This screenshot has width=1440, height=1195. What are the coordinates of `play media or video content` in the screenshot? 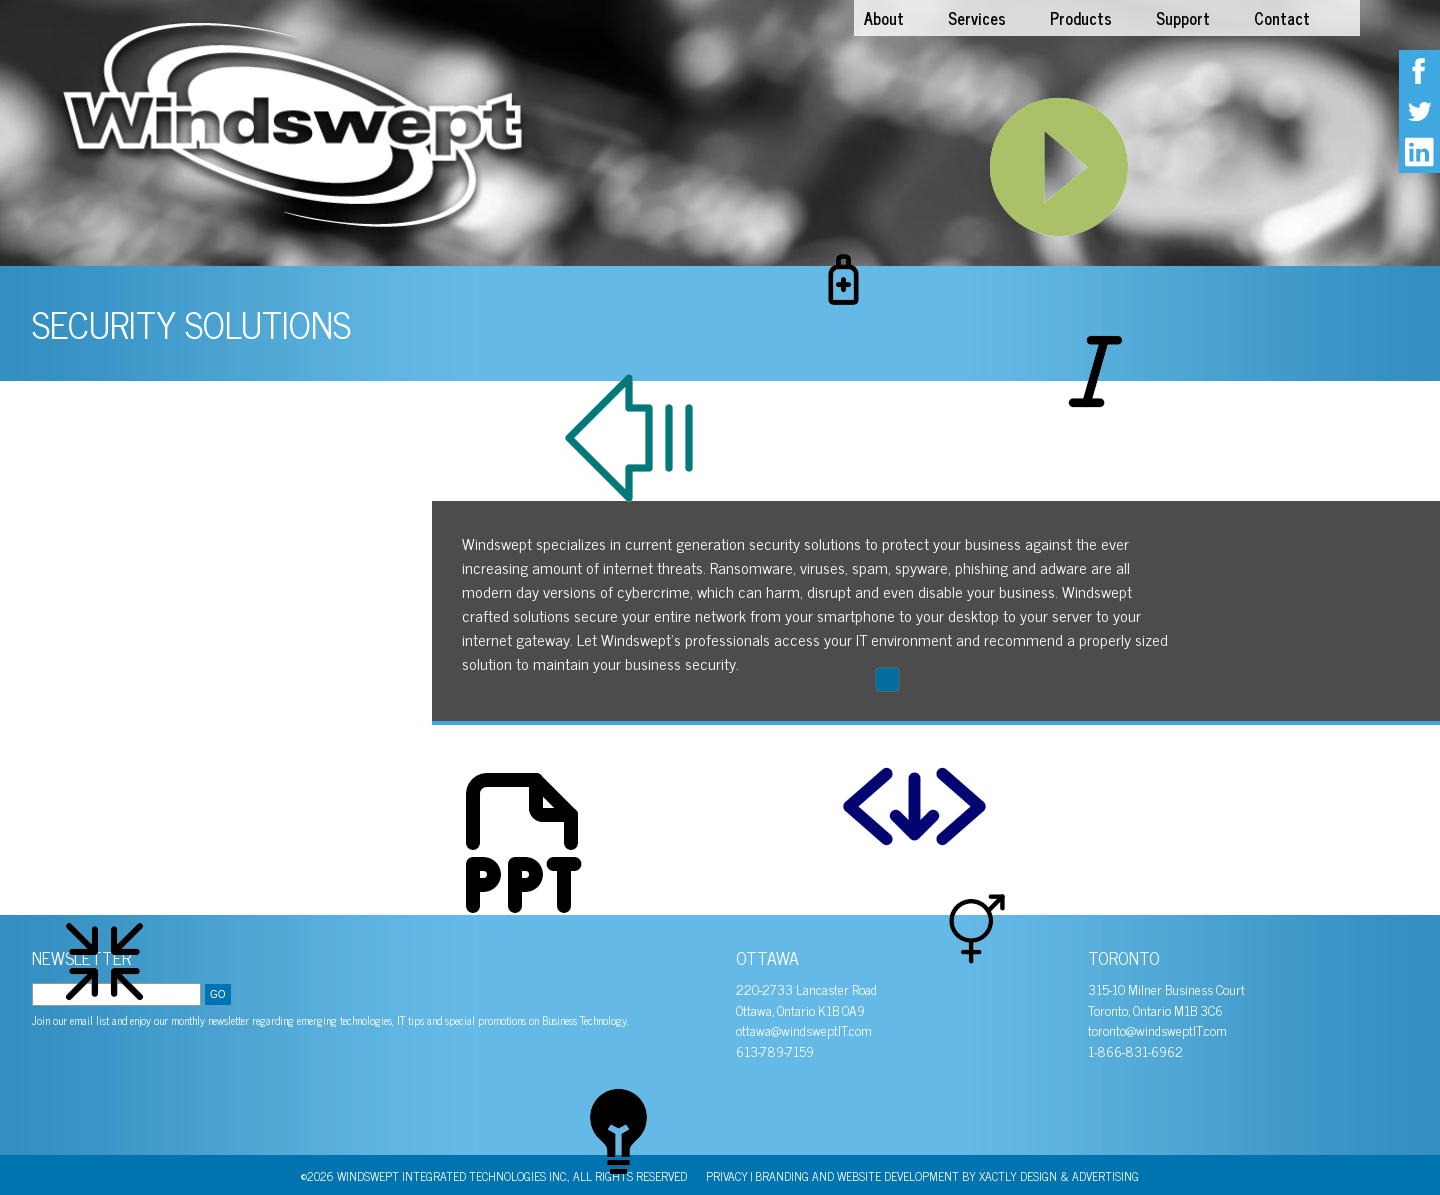 It's located at (1059, 167).